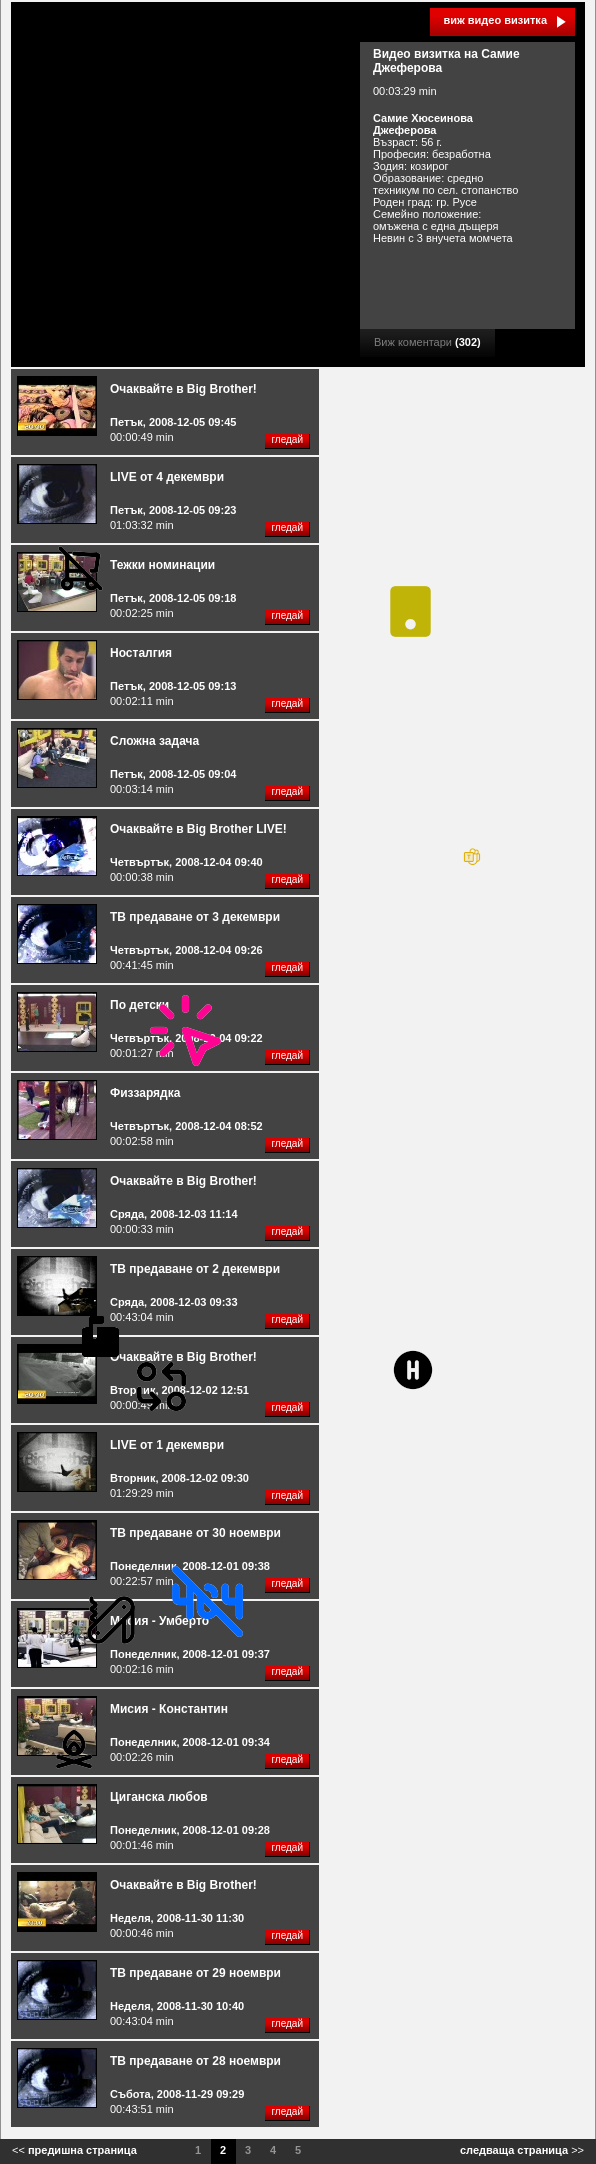 The image size is (596, 2164). What do you see at coordinates (74, 1749) in the screenshot?
I see `access camping or outdoor activity features` at bounding box center [74, 1749].